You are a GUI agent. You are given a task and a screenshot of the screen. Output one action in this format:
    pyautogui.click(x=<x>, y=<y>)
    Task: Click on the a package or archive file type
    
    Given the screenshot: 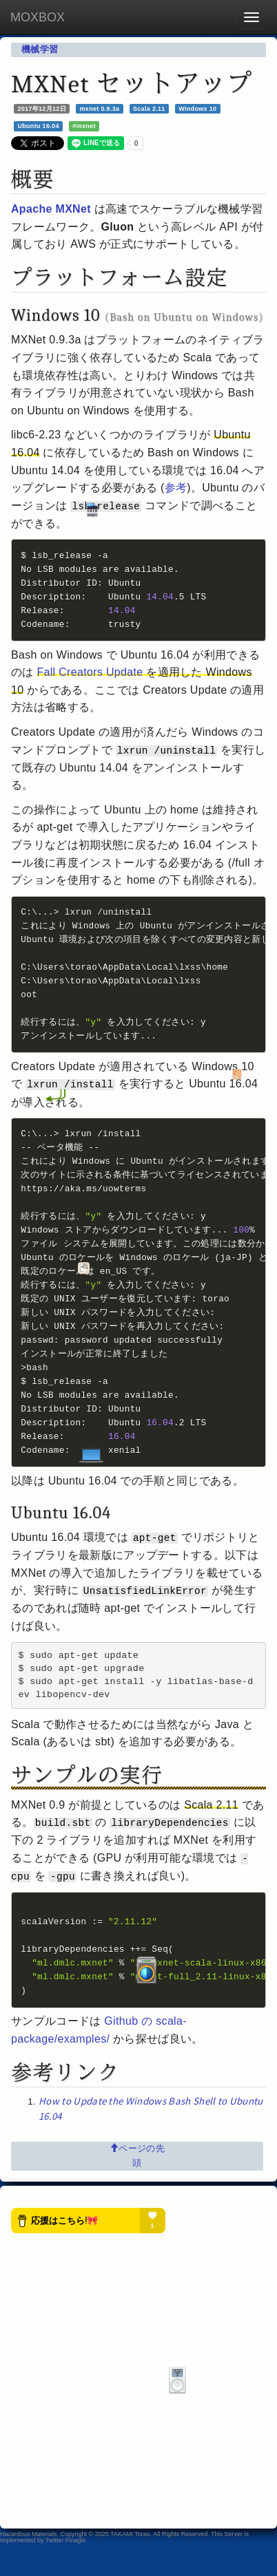 What is the action you would take?
    pyautogui.click(x=237, y=1074)
    